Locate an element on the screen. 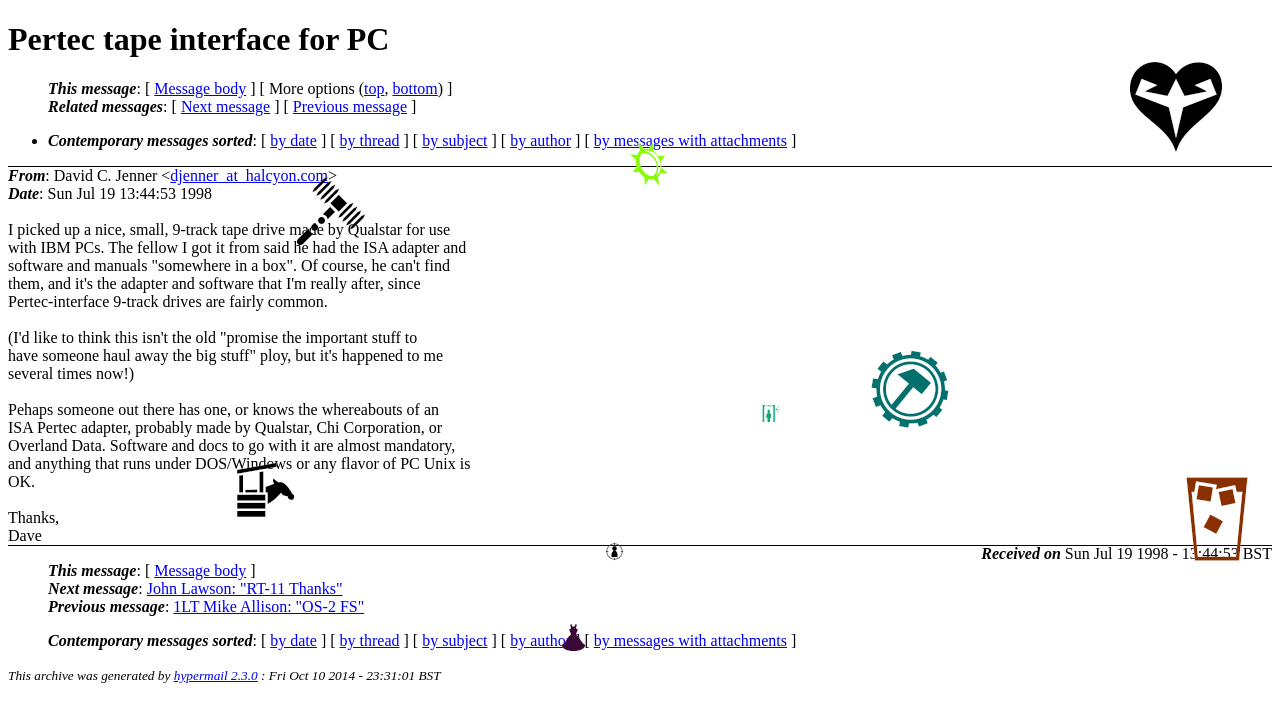  access the stable or horse shelter is located at coordinates (266, 487).